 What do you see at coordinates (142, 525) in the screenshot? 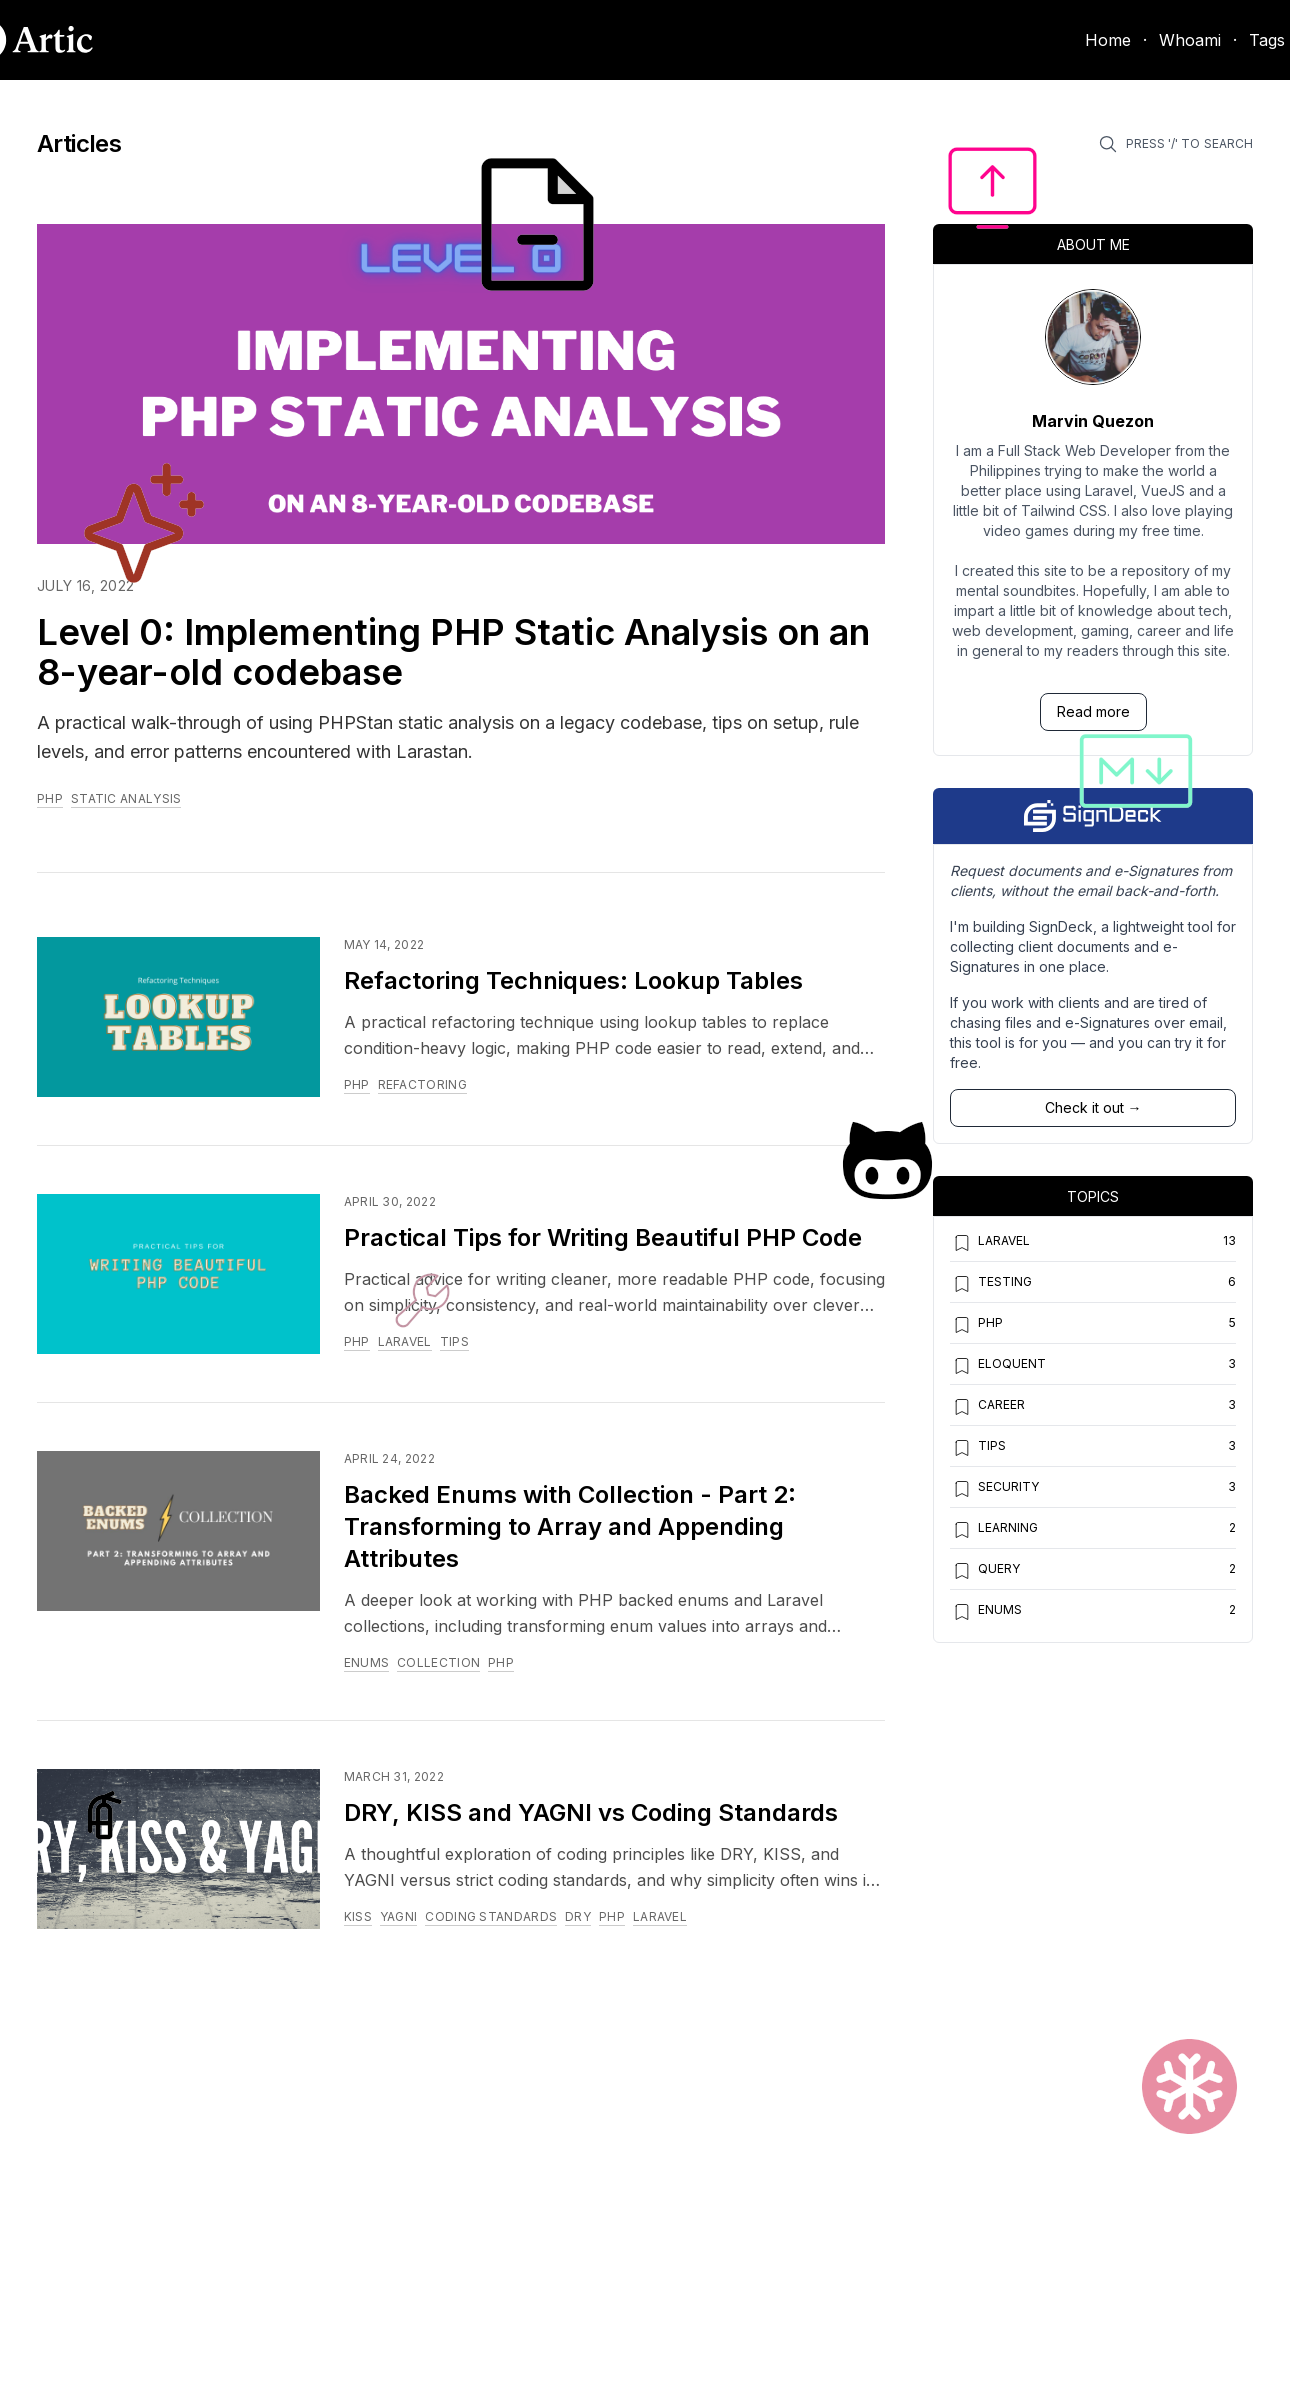
I see `indicates AI-generated or enhanced content` at bounding box center [142, 525].